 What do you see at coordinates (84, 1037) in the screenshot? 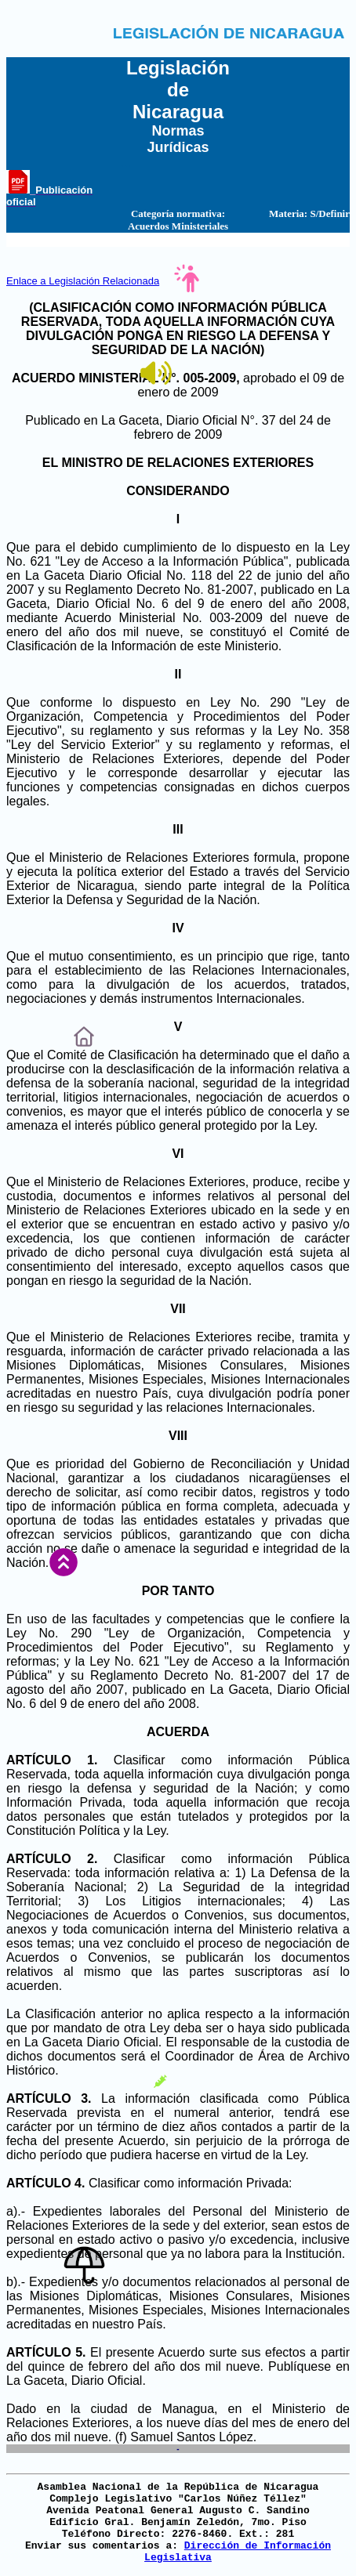
I see `navigate to the home screen` at bounding box center [84, 1037].